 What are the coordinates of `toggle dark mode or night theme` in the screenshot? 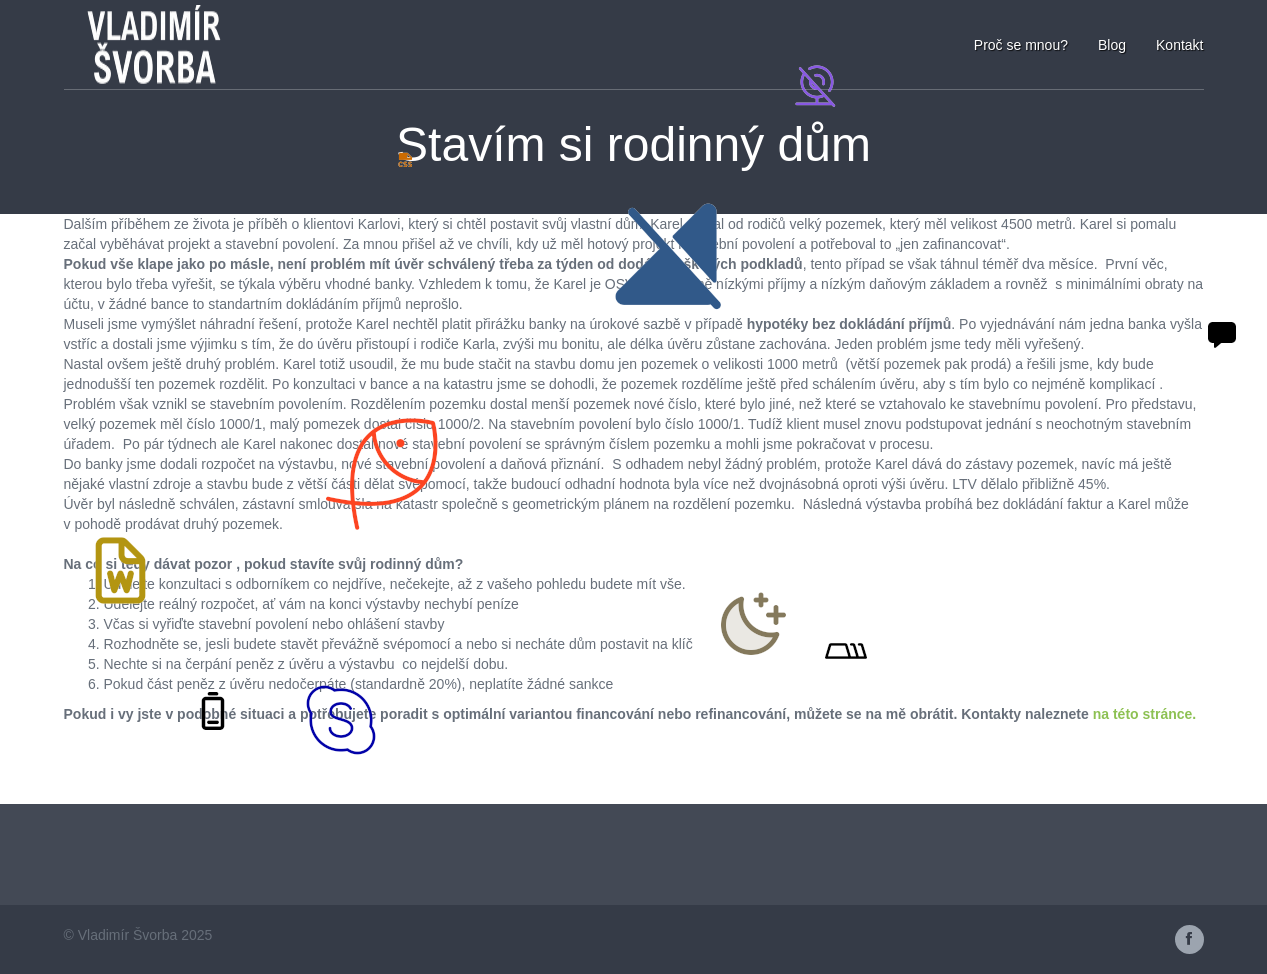 It's located at (751, 625).